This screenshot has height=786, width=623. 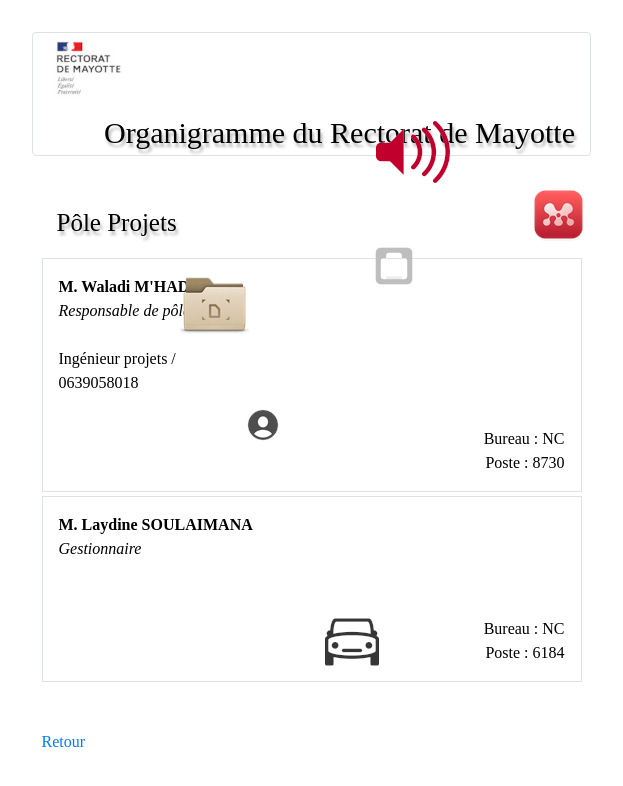 I want to click on access travel and transportation emoji, so click(x=352, y=642).